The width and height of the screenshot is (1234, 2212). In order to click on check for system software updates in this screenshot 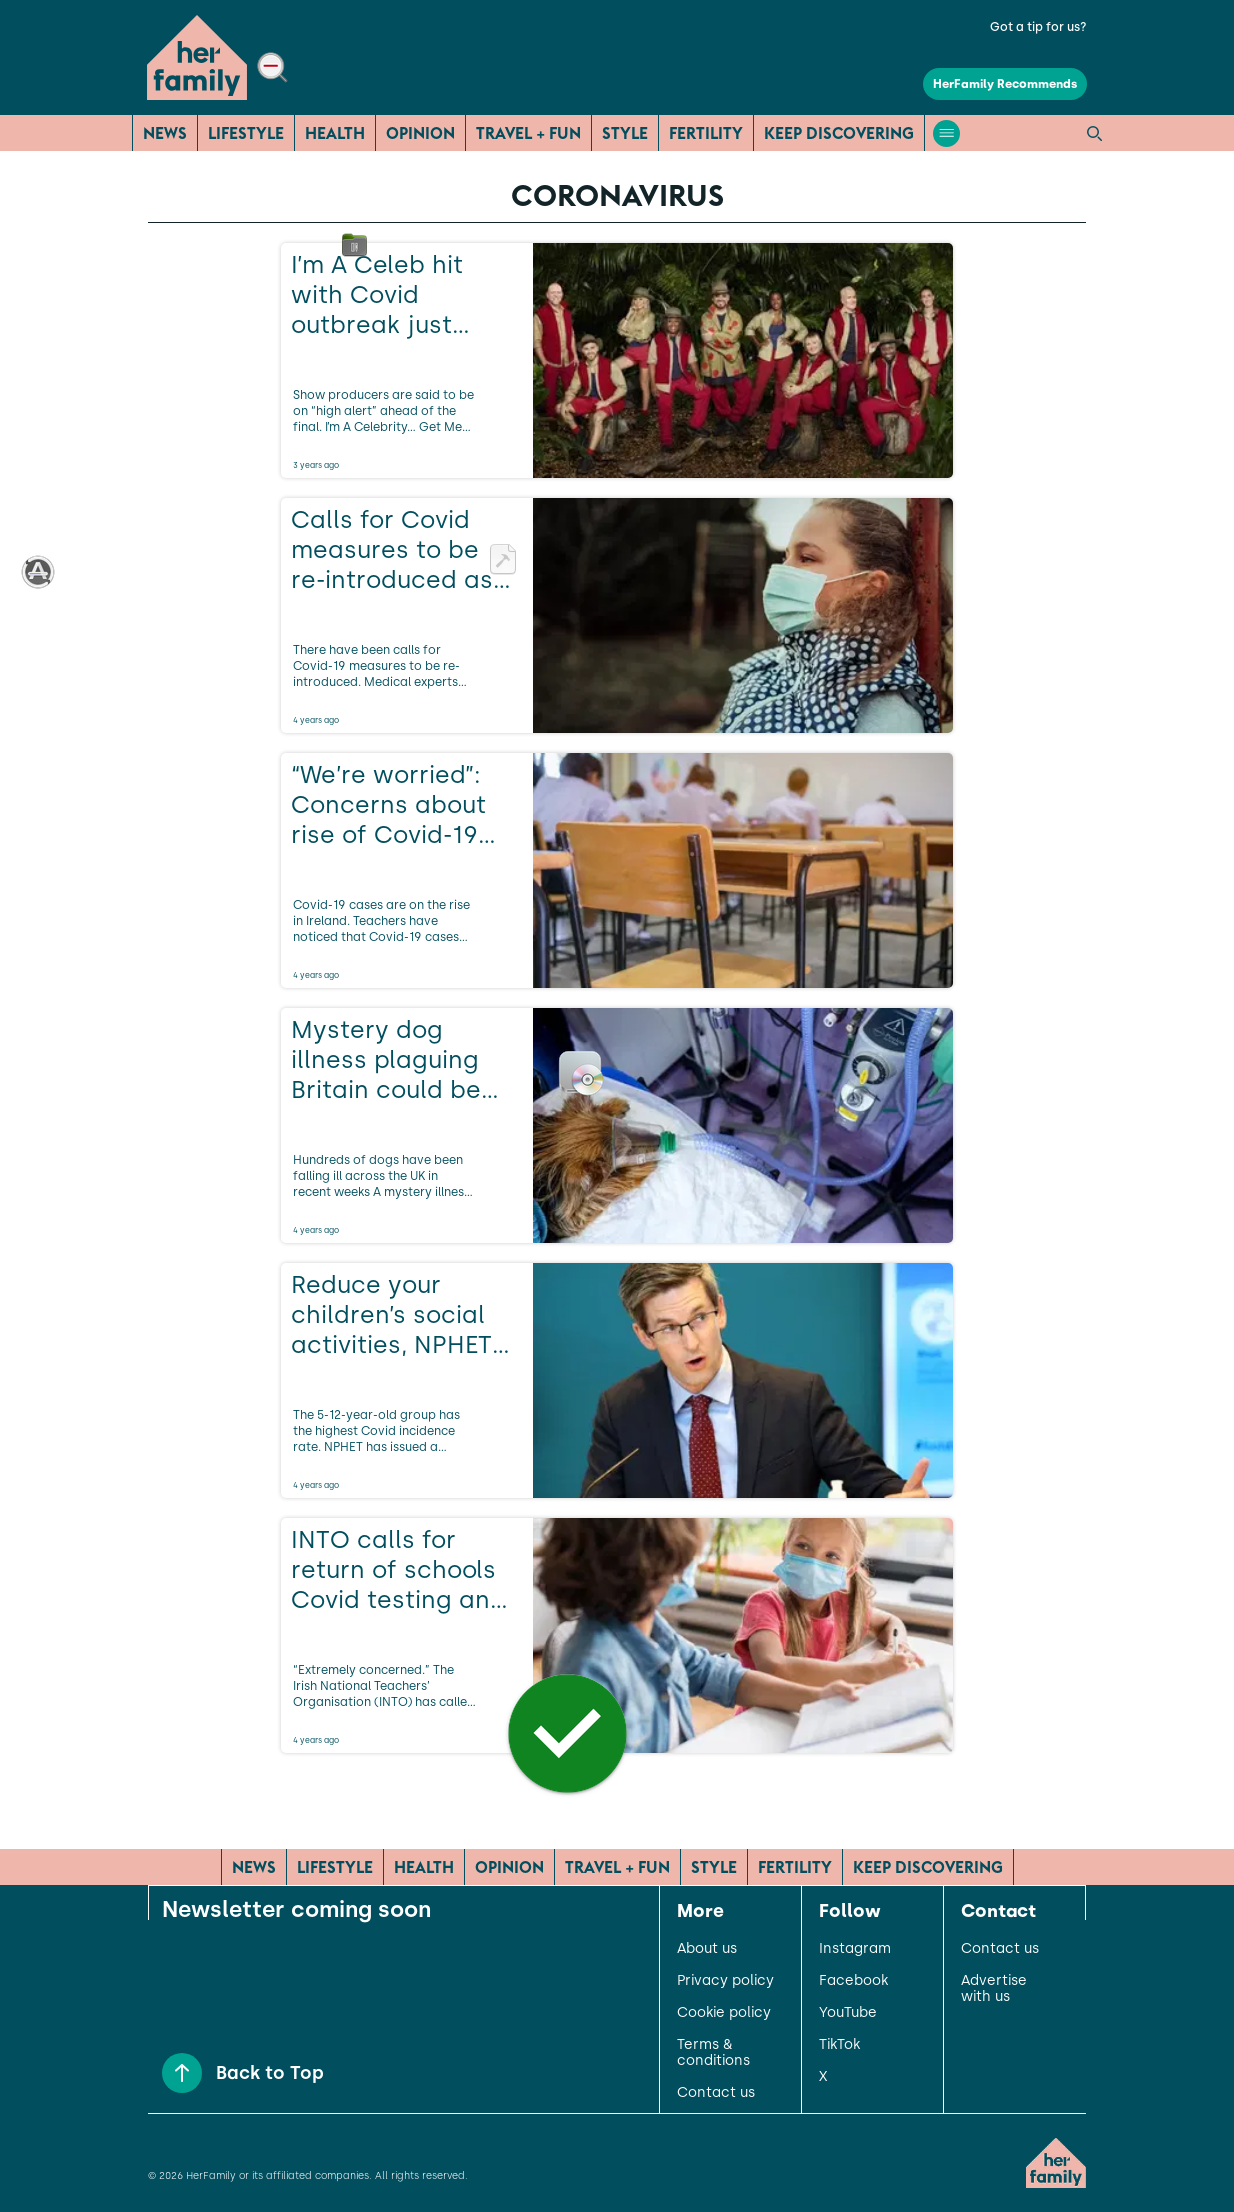, I will do `click(38, 572)`.